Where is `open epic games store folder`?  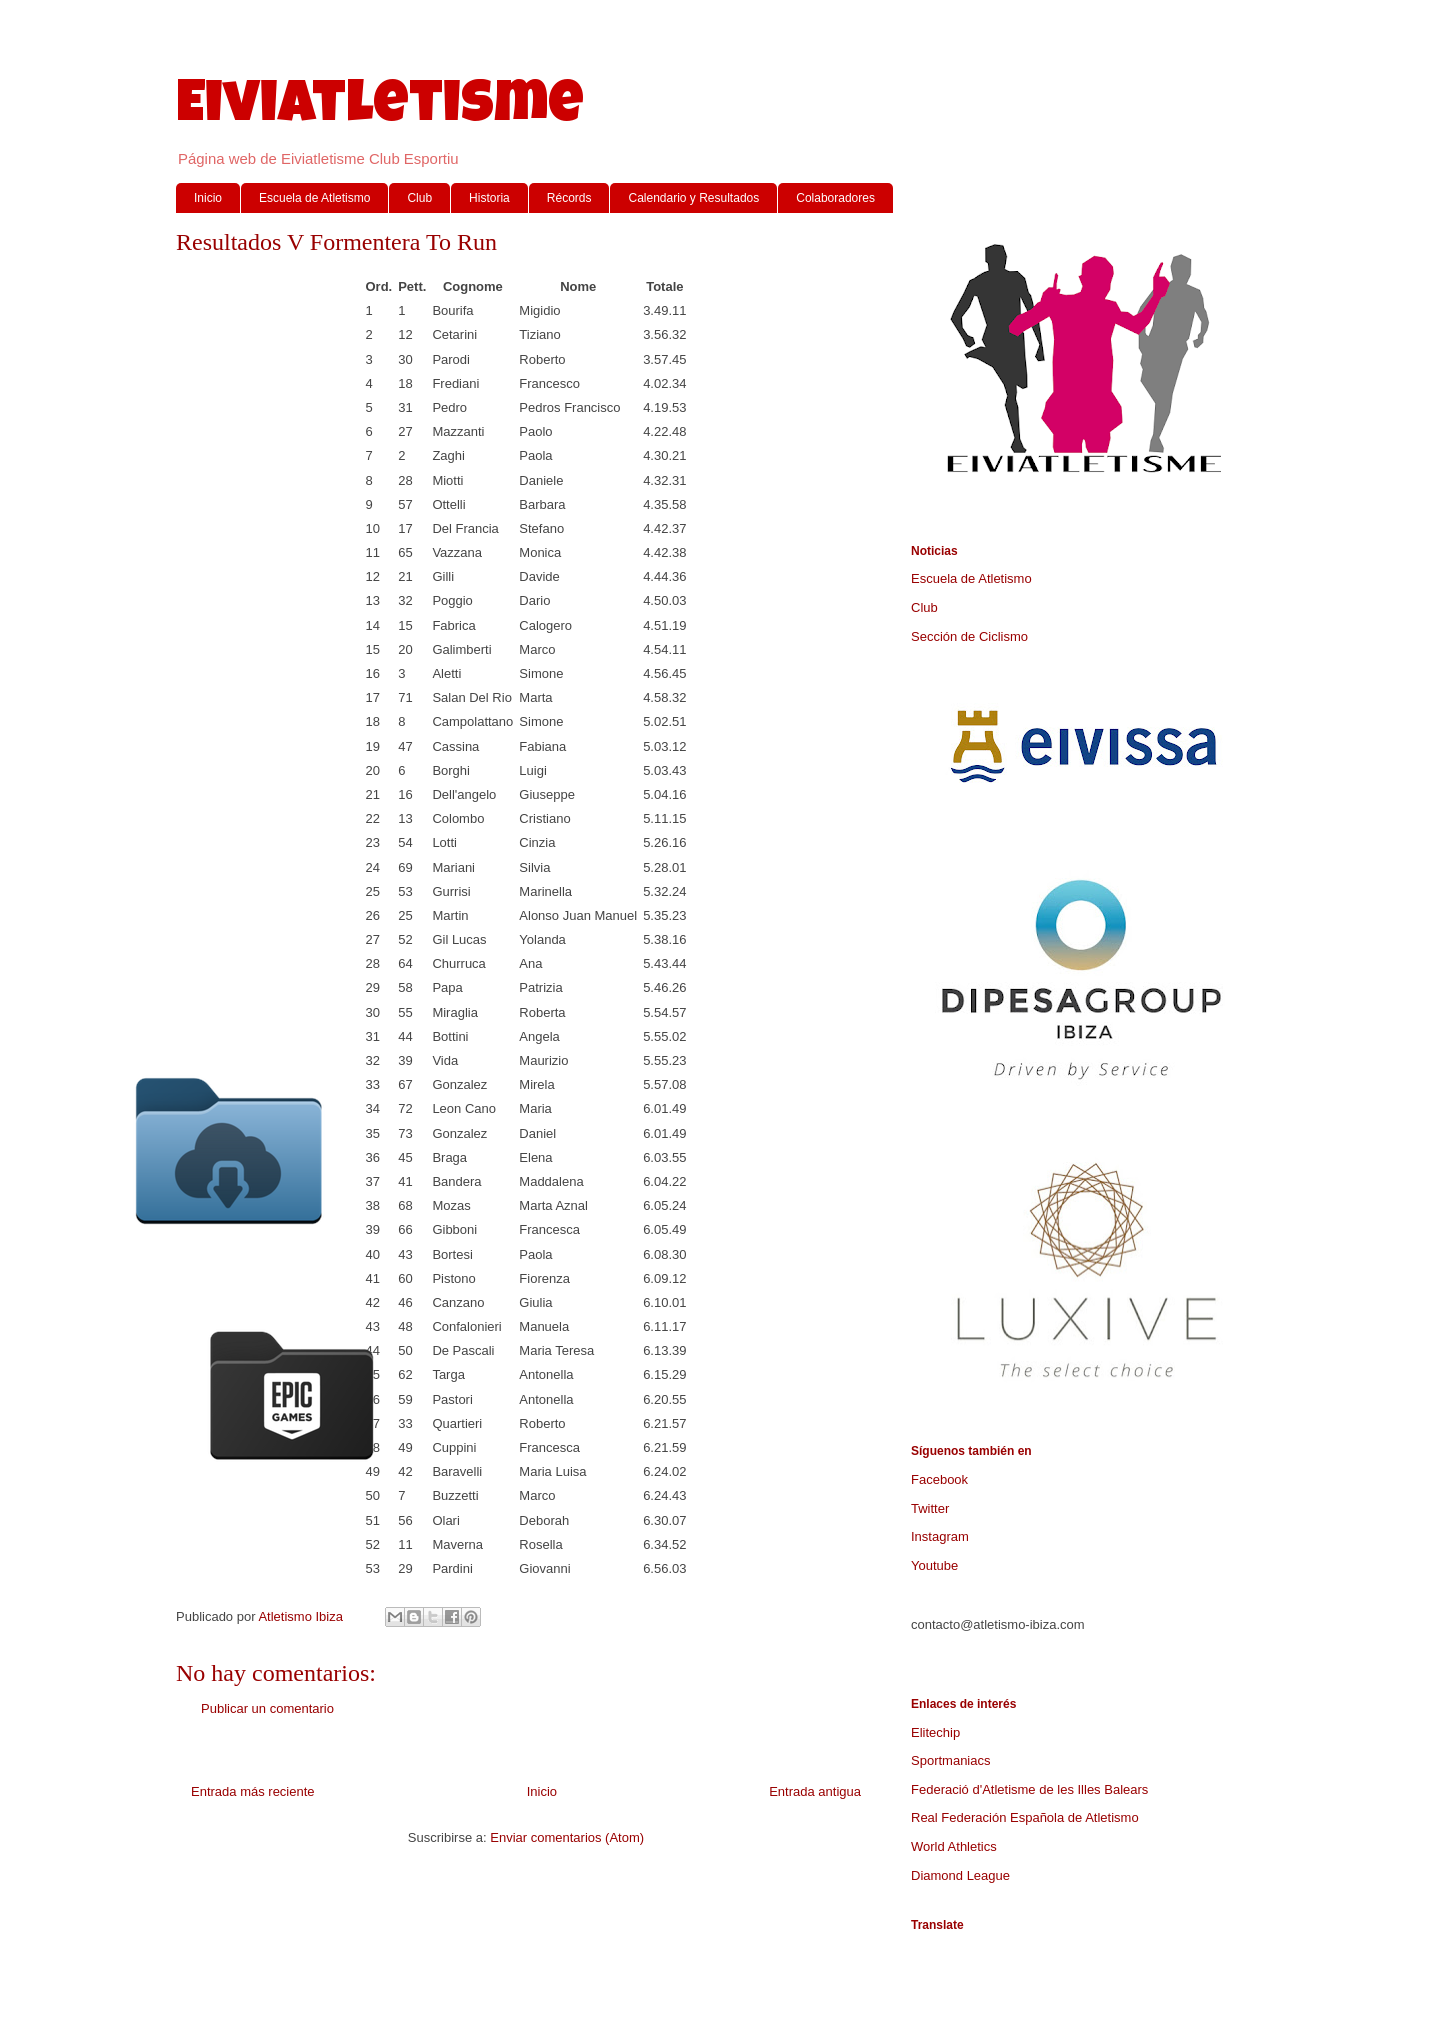
open epic games store folder is located at coordinates (291, 1400).